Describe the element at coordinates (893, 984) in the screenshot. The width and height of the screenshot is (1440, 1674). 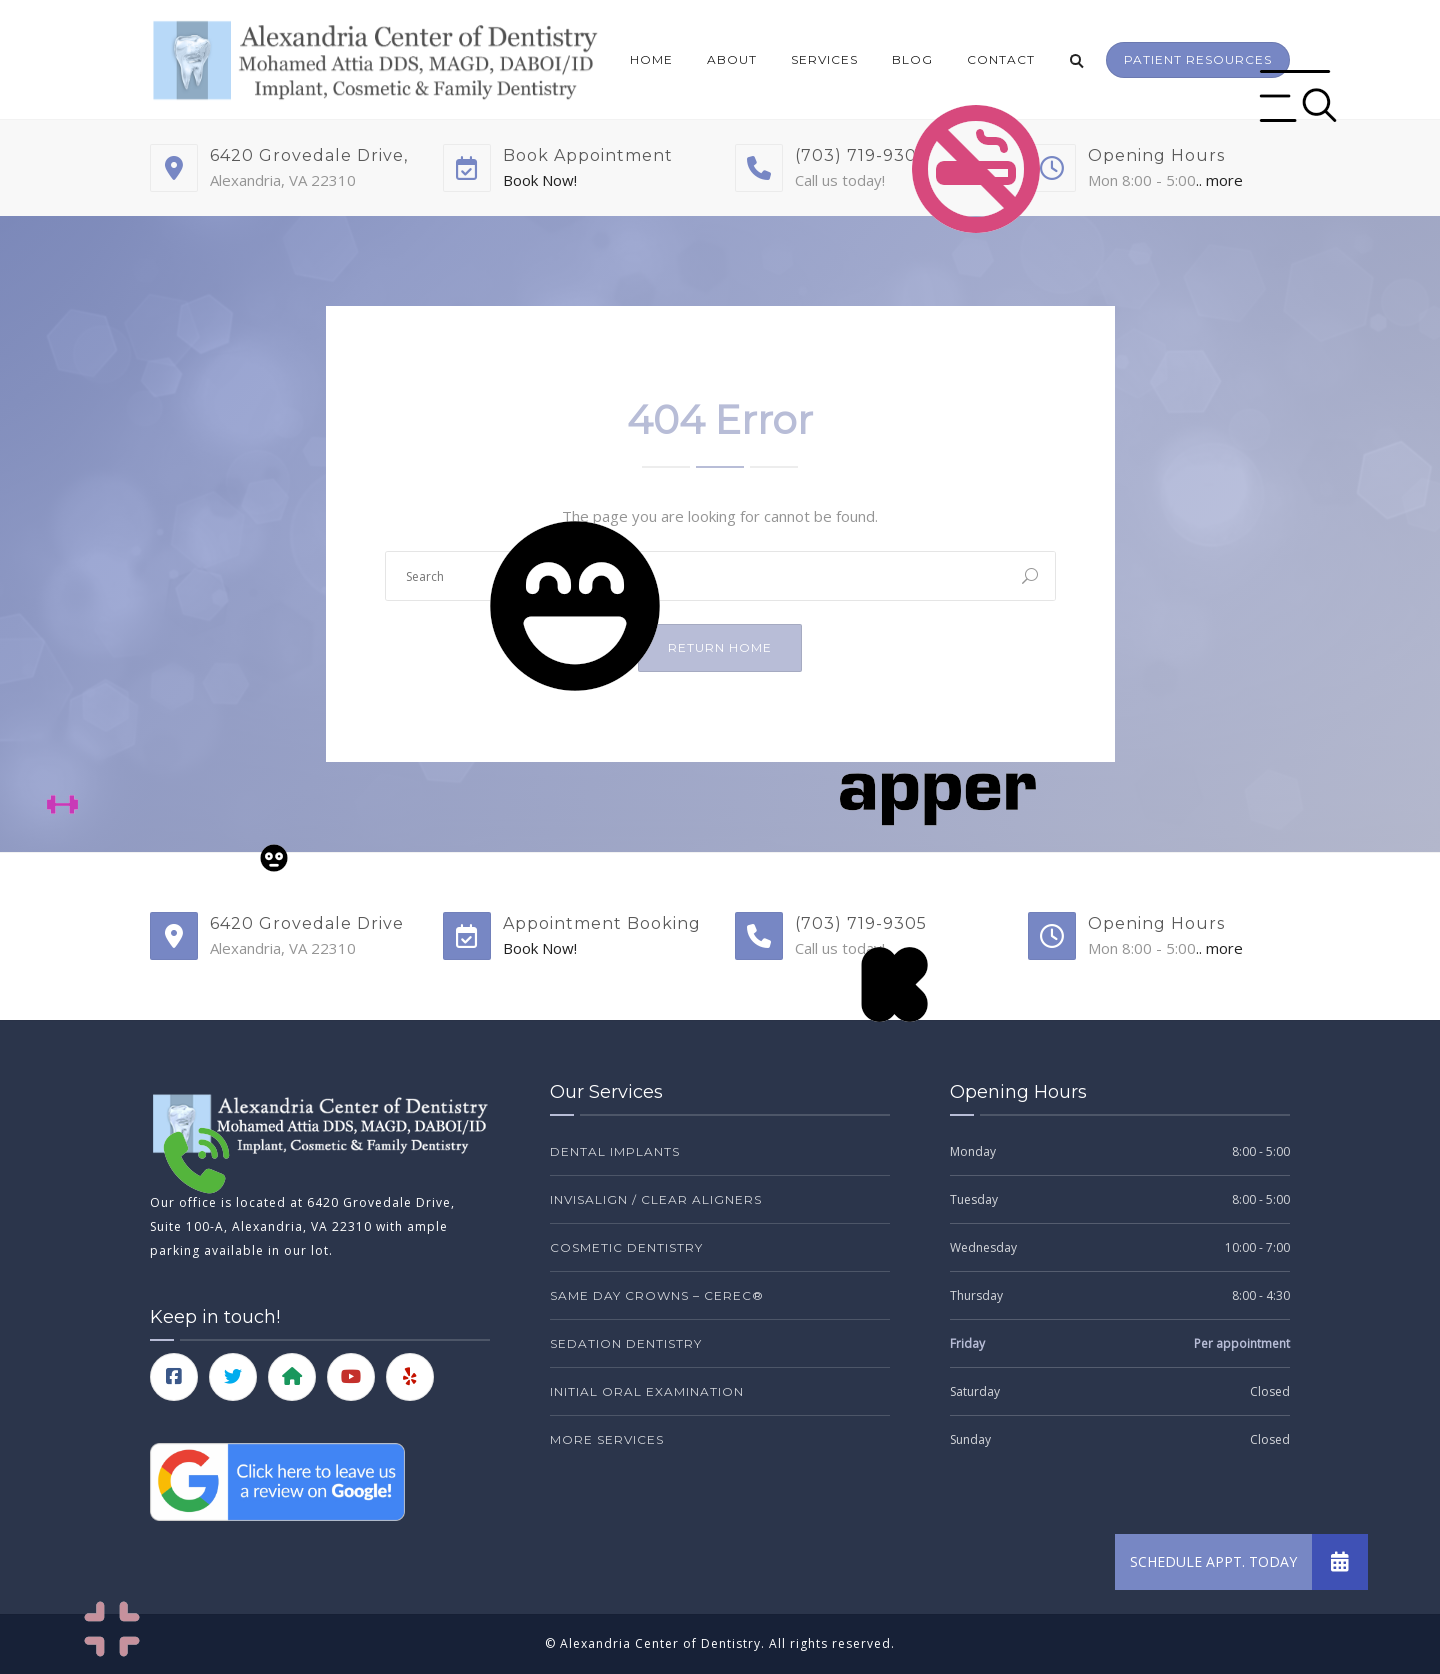
I see `link to Kickstarter profile or campaign` at that location.